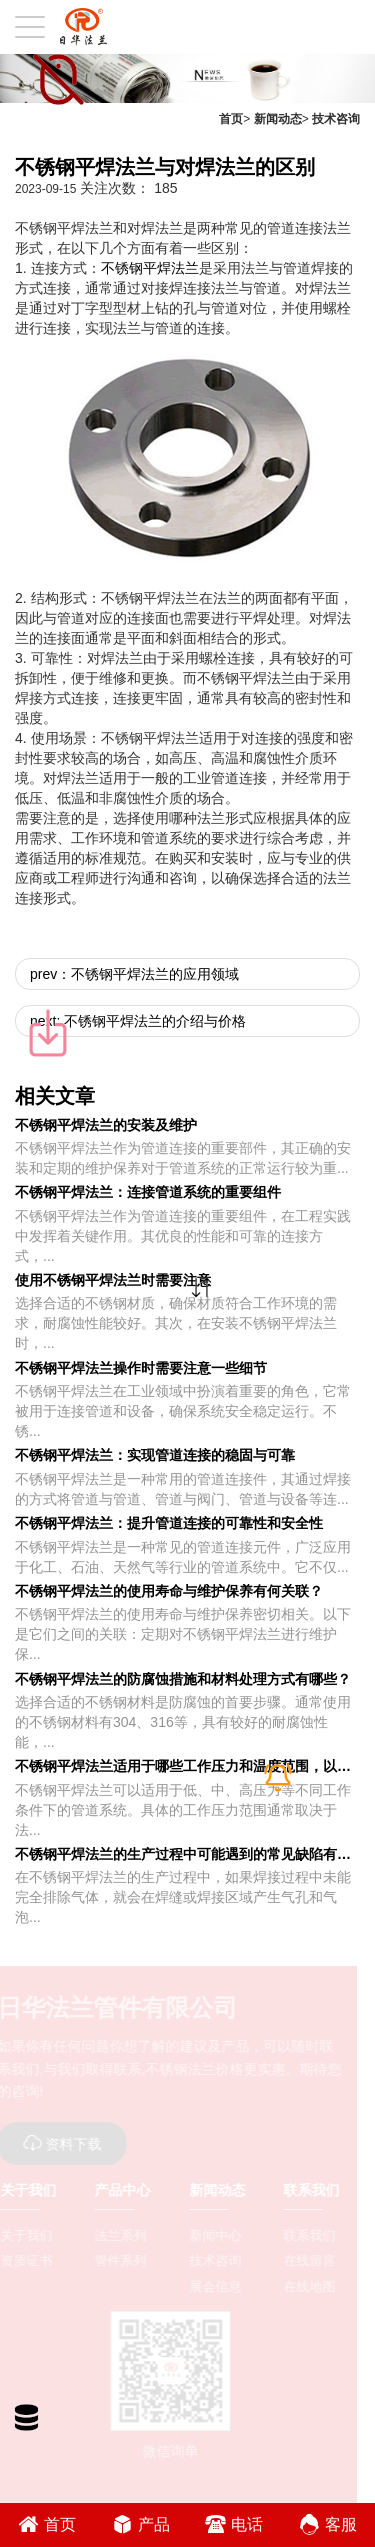 Image resolution: width=375 pixels, height=2547 pixels. What do you see at coordinates (201, 1287) in the screenshot?
I see `sort items in ascending or descending order` at bounding box center [201, 1287].